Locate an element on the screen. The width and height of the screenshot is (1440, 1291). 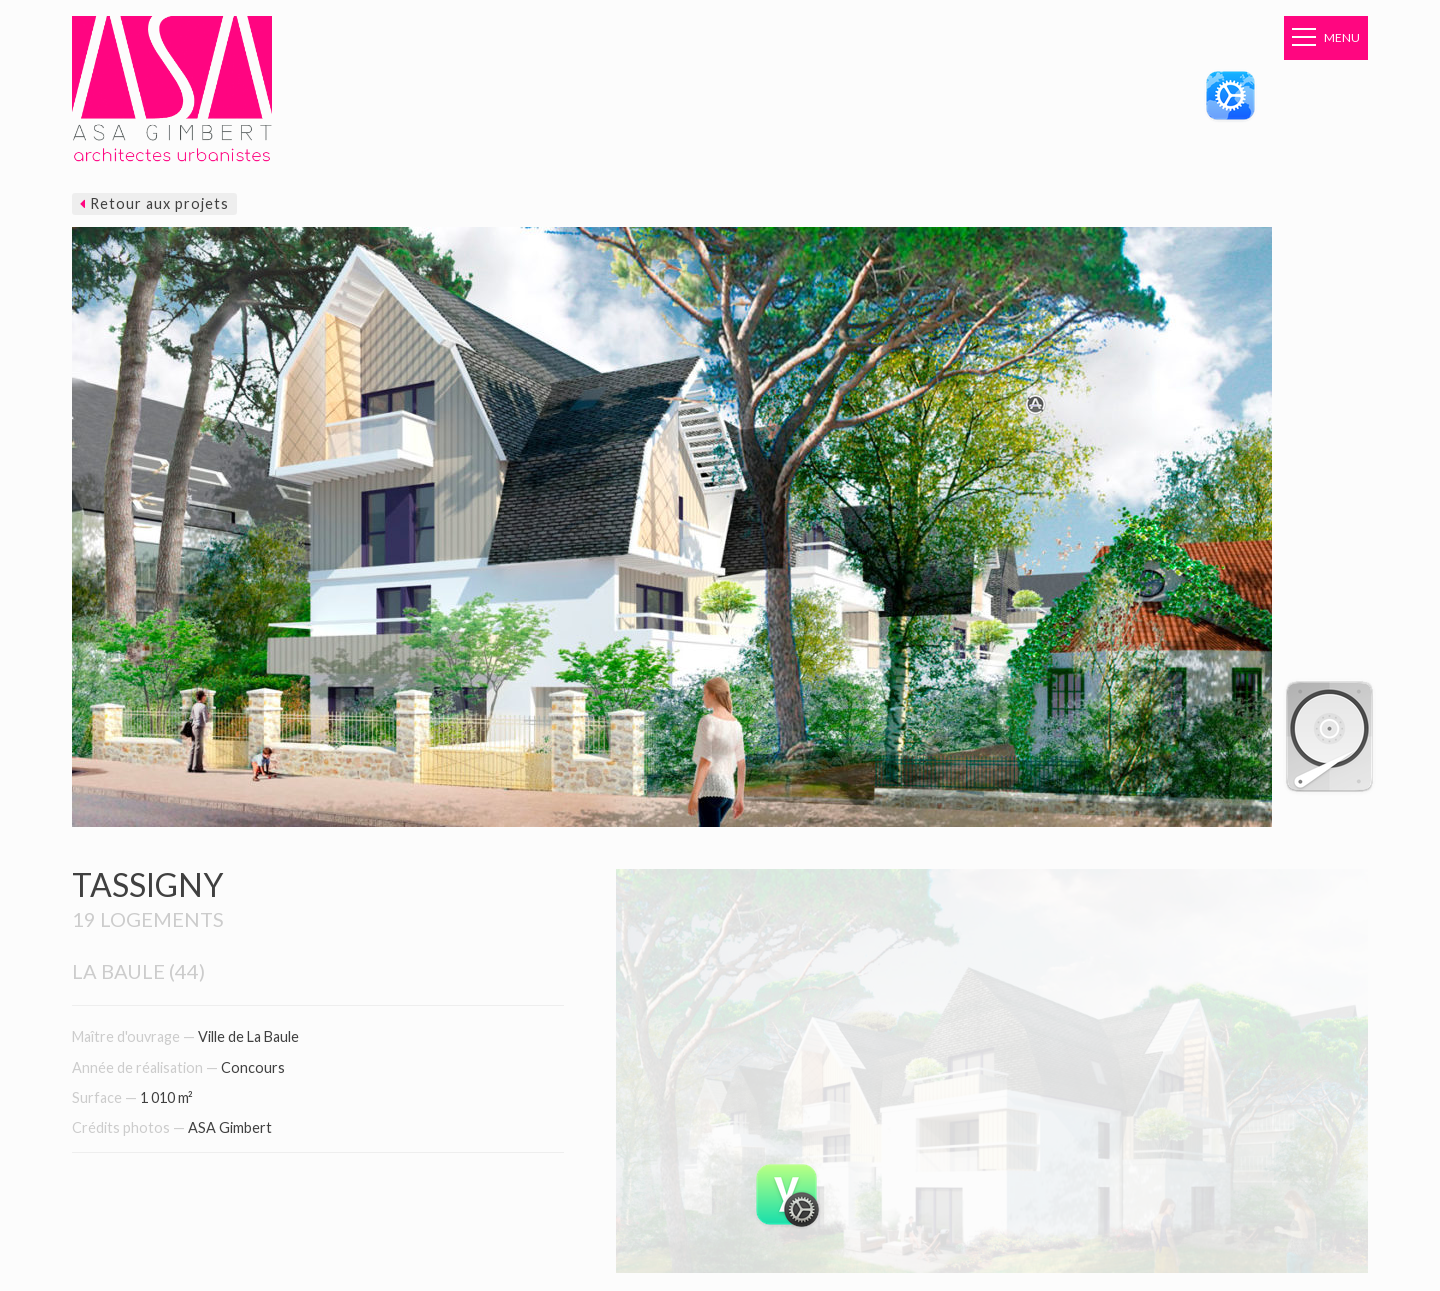
open disk management utility is located at coordinates (1329, 736).